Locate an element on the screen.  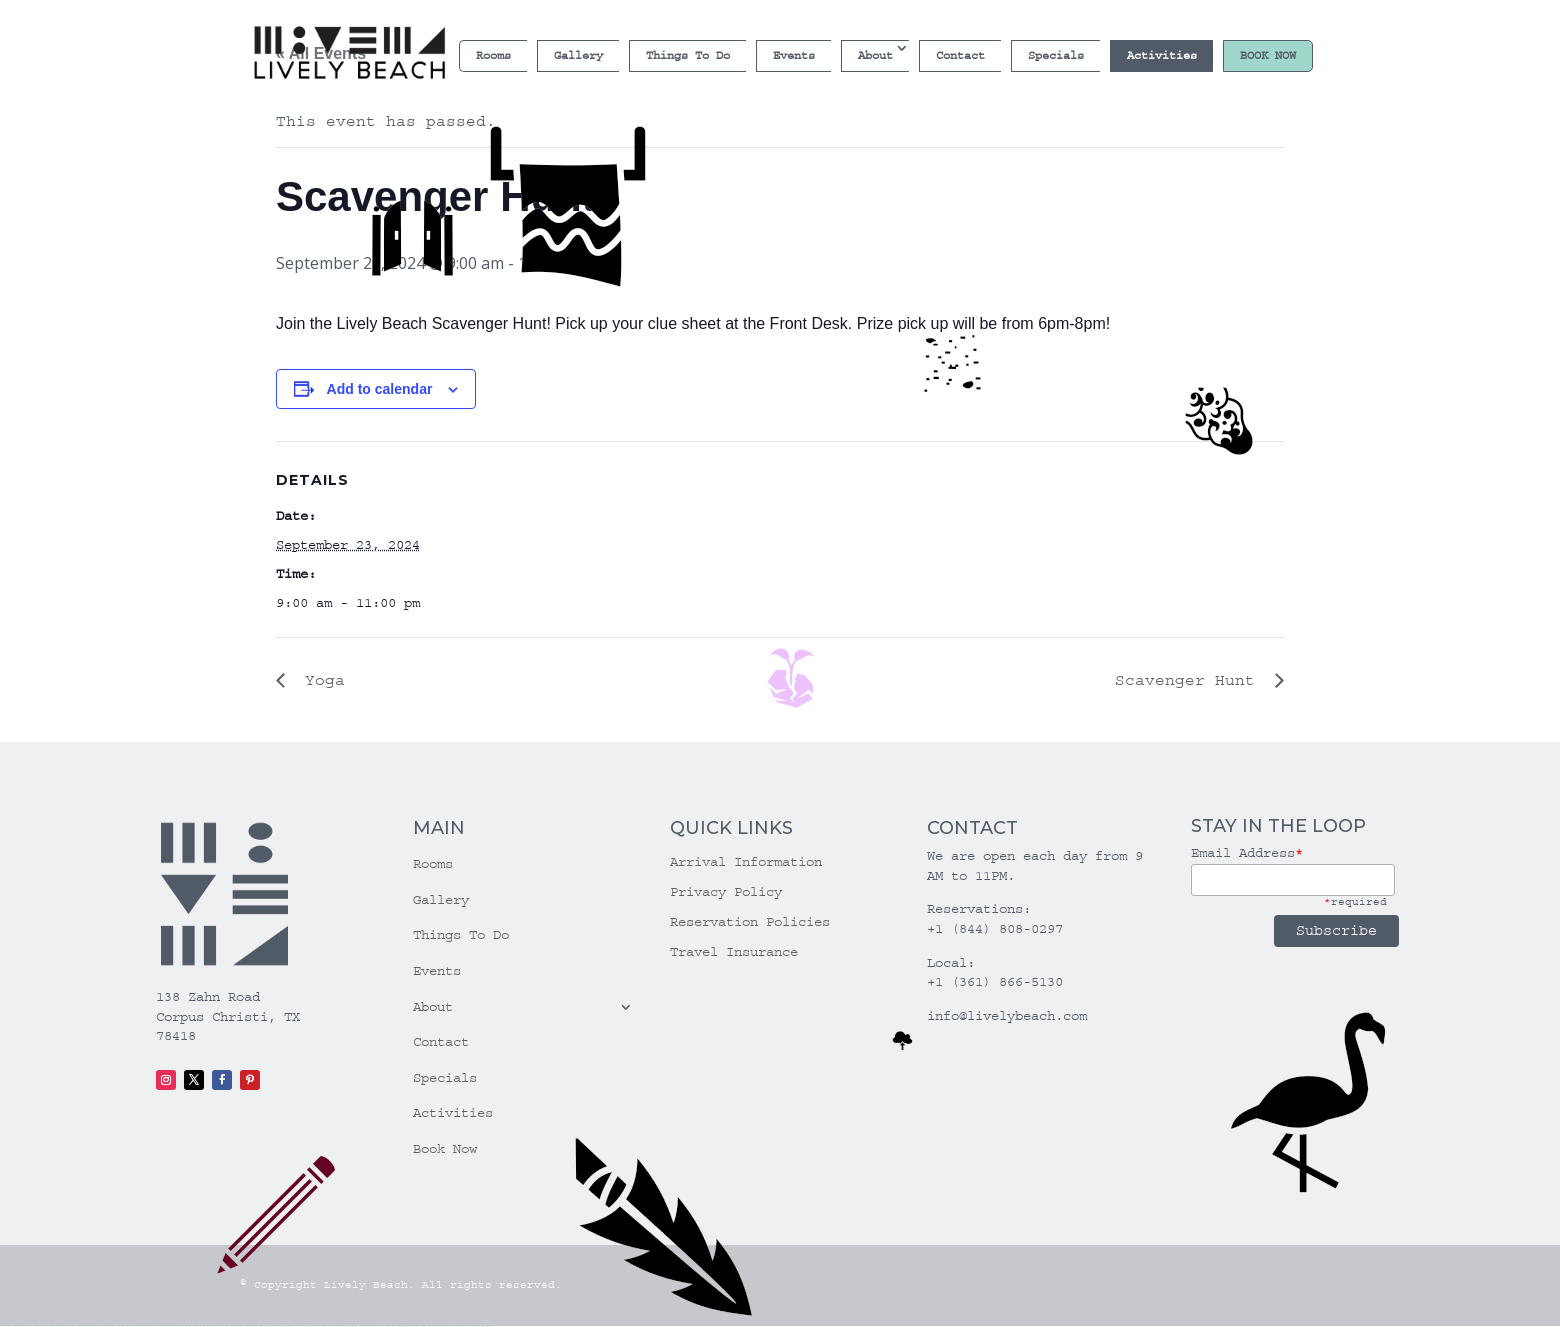
equip a spear weapon in game is located at coordinates (663, 1227).